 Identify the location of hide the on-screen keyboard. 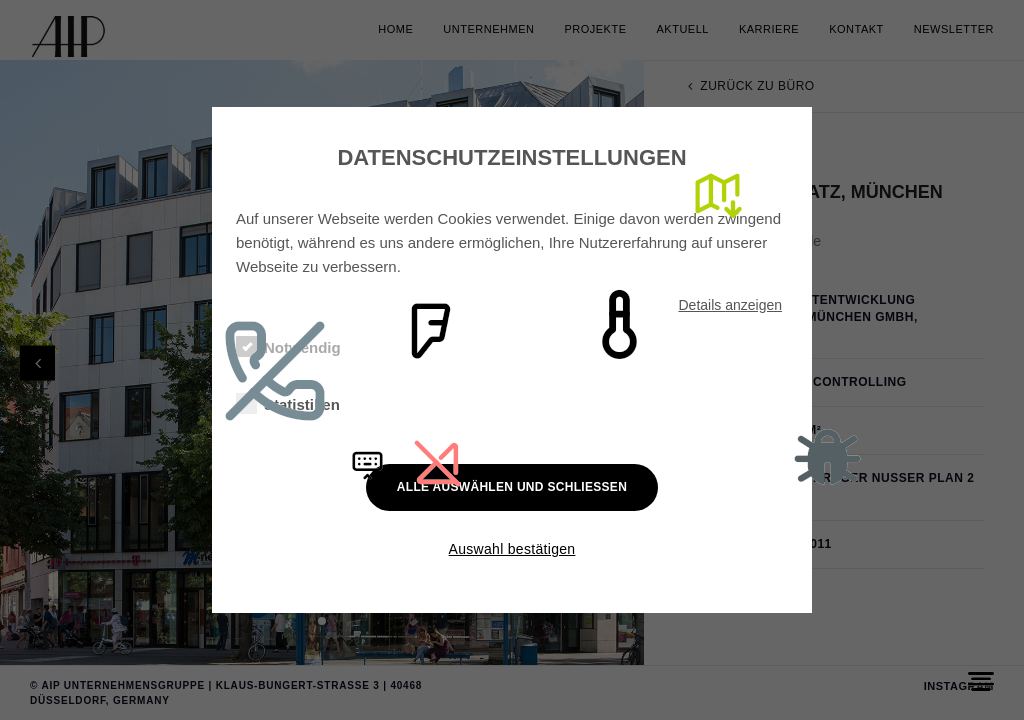
(367, 465).